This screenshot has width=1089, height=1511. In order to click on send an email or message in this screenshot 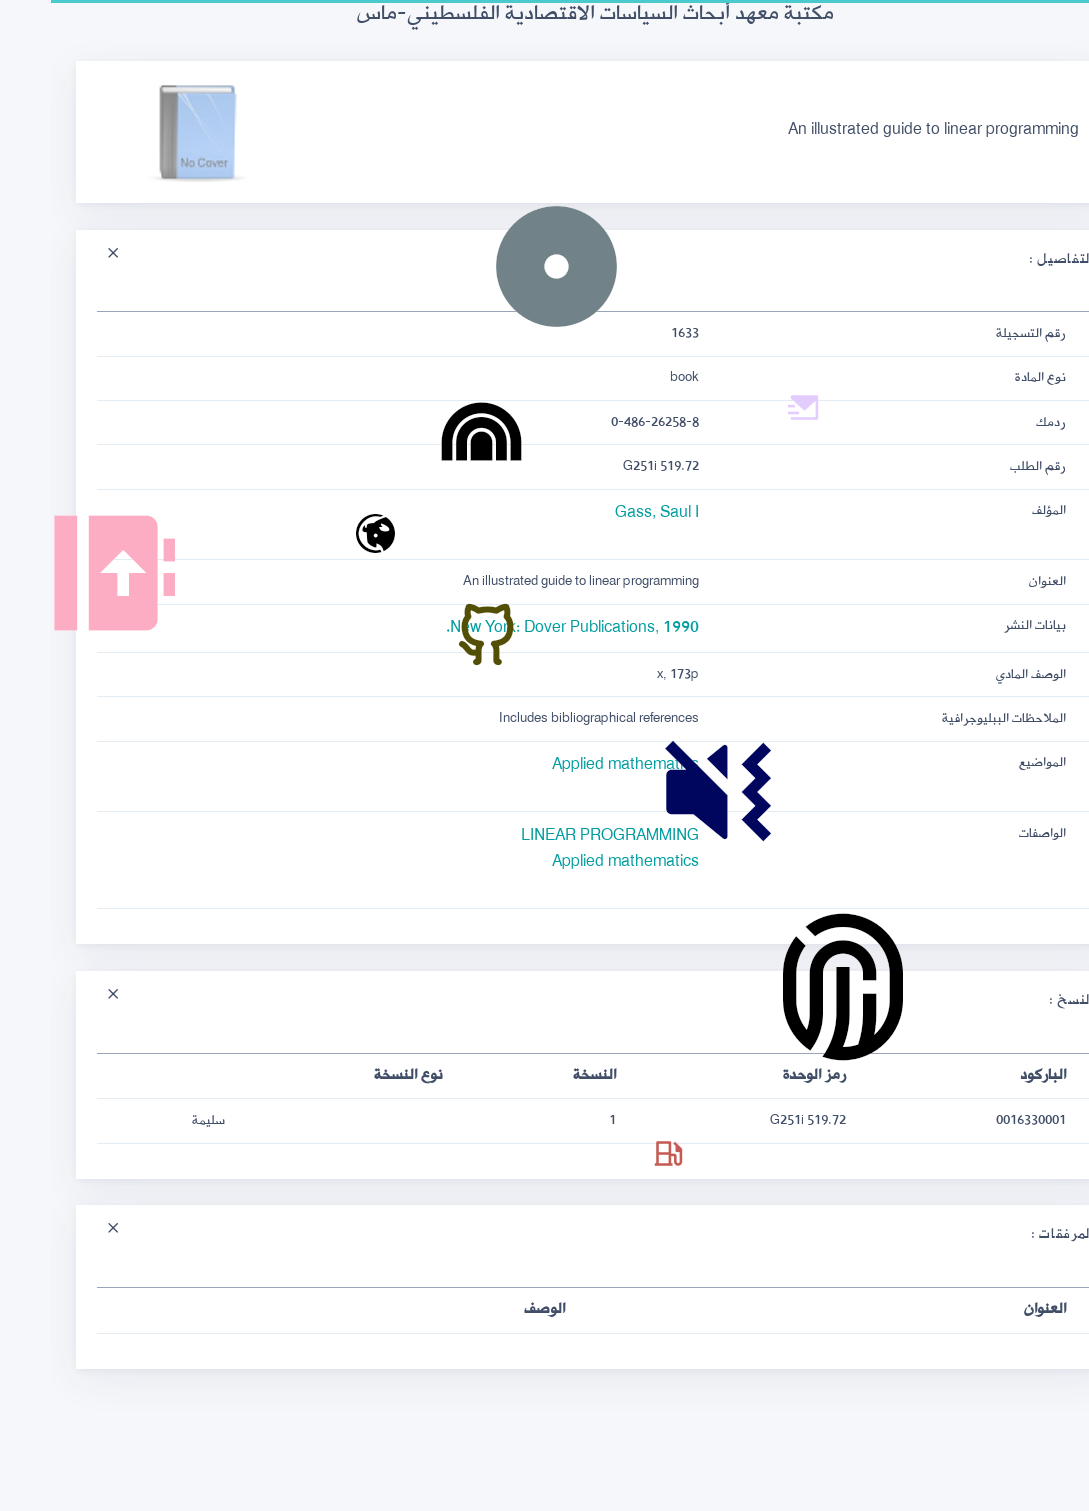, I will do `click(804, 407)`.